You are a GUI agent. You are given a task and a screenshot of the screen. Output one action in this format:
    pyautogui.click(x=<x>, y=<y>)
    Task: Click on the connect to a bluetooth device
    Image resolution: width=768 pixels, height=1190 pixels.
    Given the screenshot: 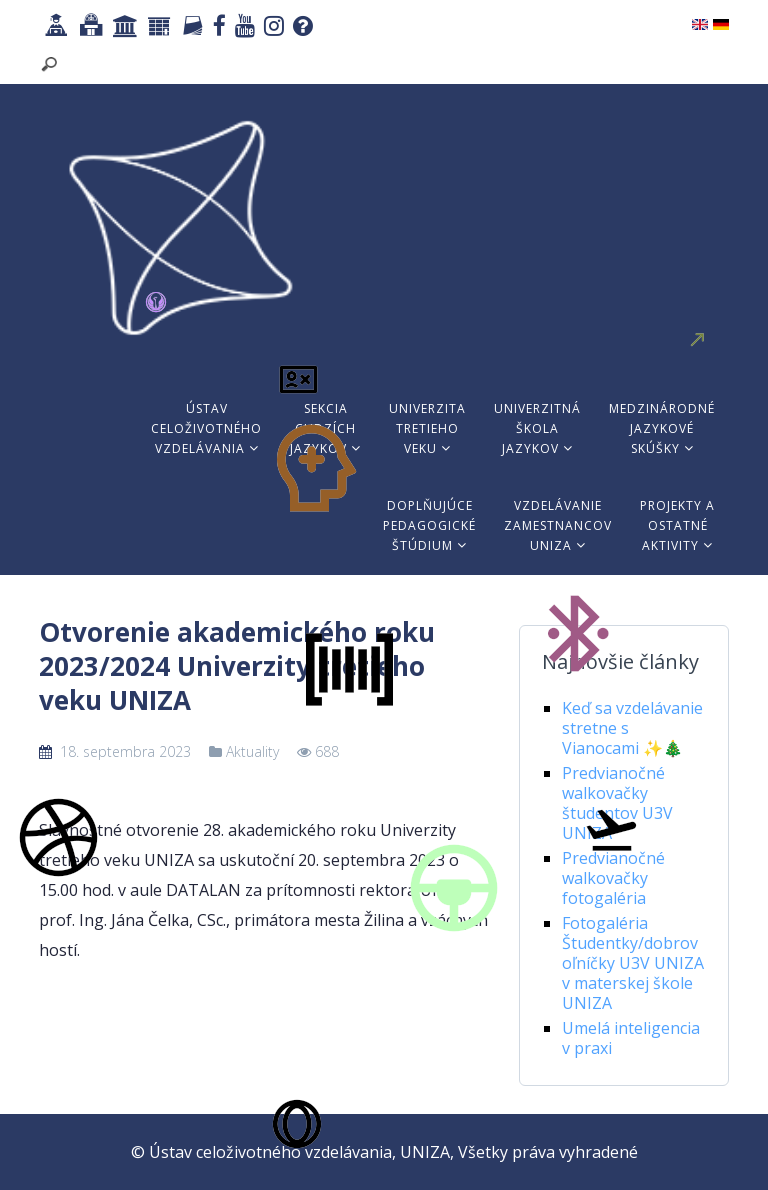 What is the action you would take?
    pyautogui.click(x=574, y=633)
    